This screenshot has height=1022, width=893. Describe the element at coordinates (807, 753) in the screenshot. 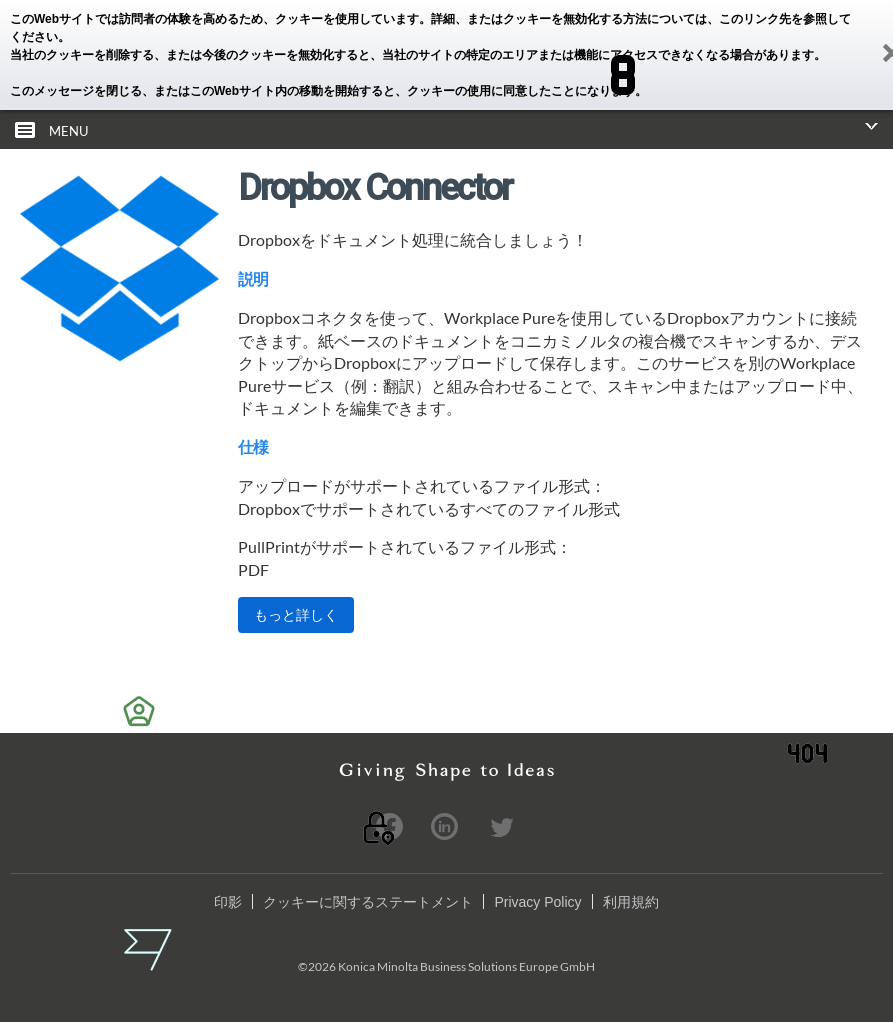

I see `indicates page not found error` at that location.